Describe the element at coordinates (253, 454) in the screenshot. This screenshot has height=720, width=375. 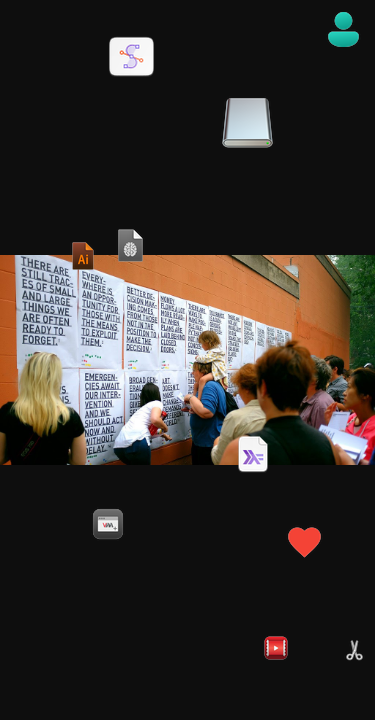
I see `a haskell source code file` at that location.